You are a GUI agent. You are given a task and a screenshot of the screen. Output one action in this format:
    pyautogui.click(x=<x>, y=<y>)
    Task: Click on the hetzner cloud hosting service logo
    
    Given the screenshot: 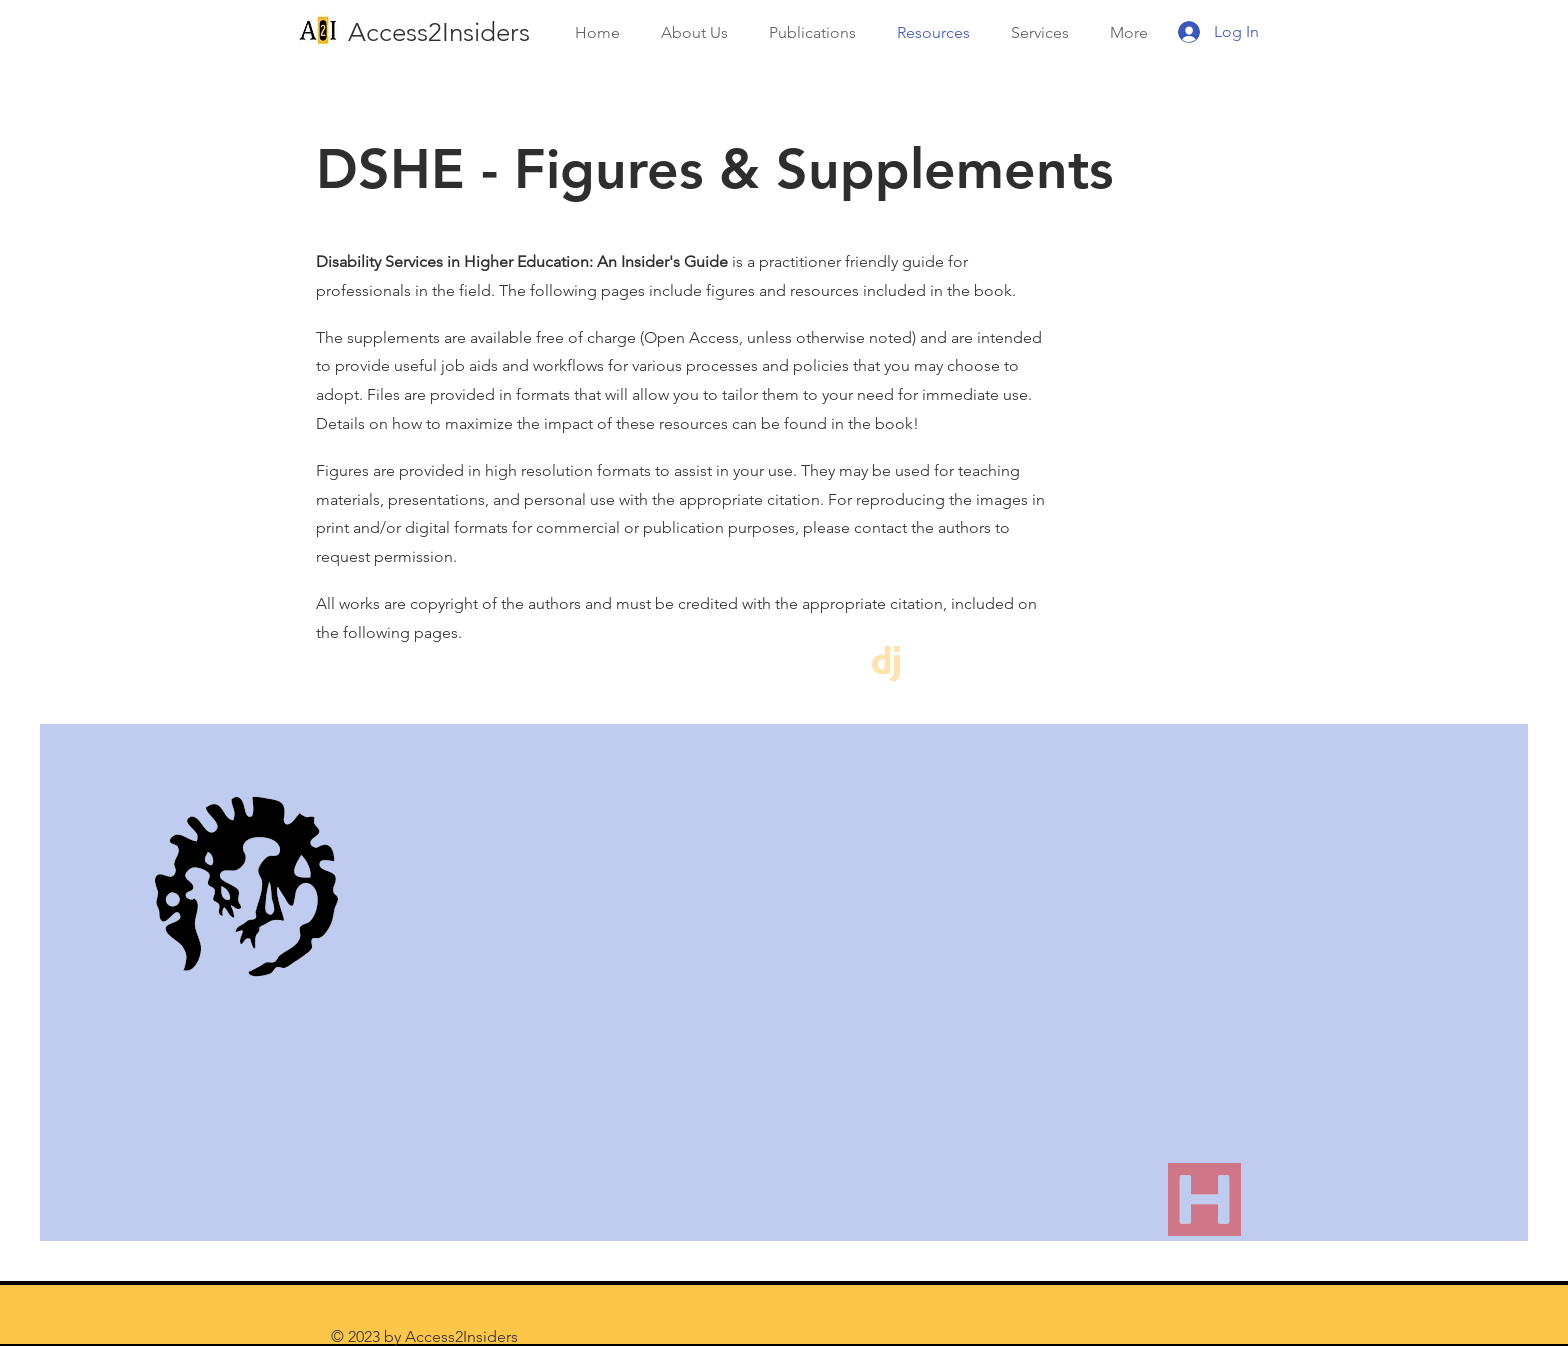 What is the action you would take?
    pyautogui.click(x=1204, y=1199)
    